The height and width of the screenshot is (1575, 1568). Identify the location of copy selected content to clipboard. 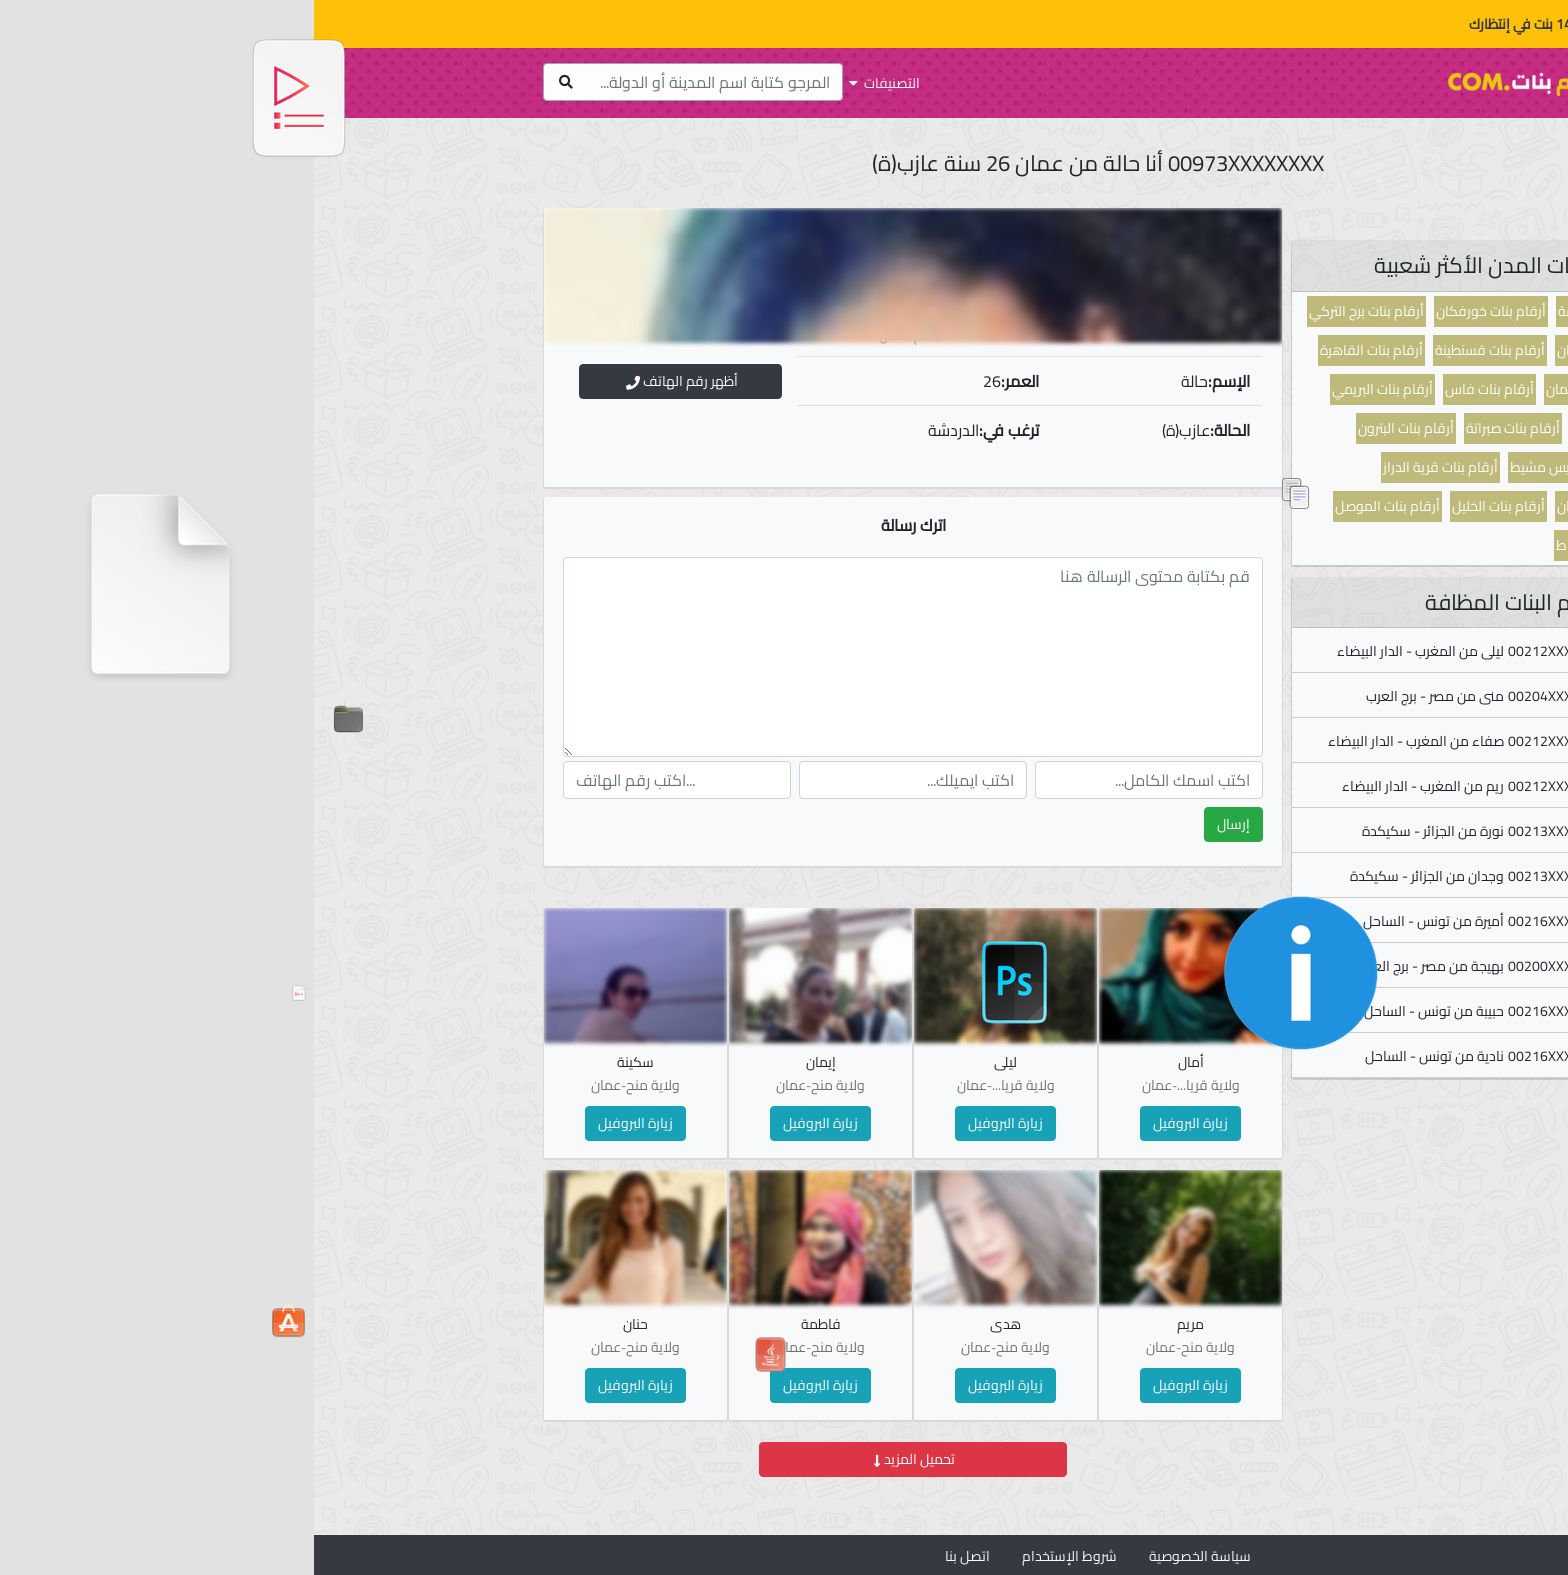
(1295, 493).